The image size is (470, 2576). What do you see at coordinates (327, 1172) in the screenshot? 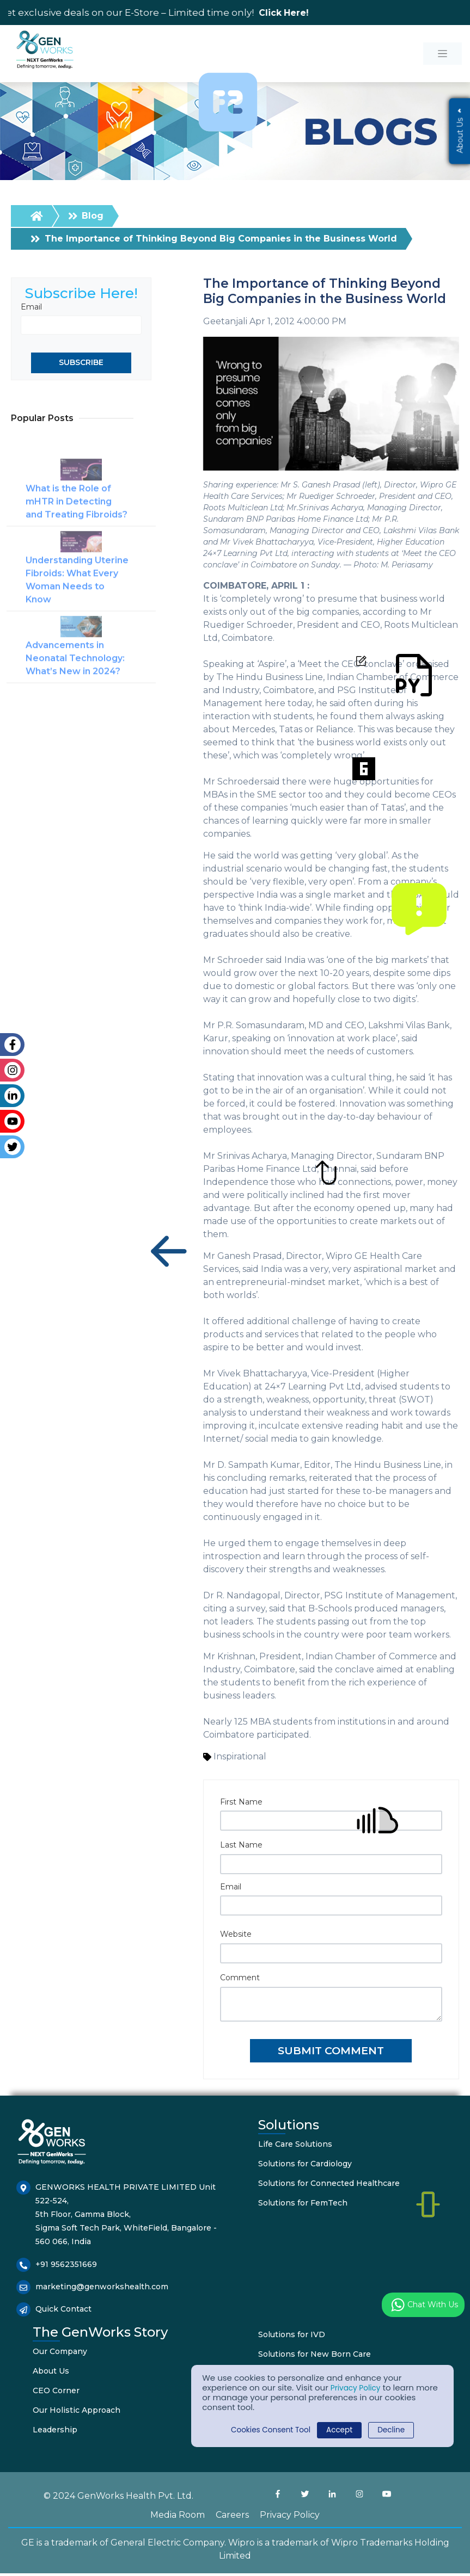
I see `undo or go back to previous state` at bounding box center [327, 1172].